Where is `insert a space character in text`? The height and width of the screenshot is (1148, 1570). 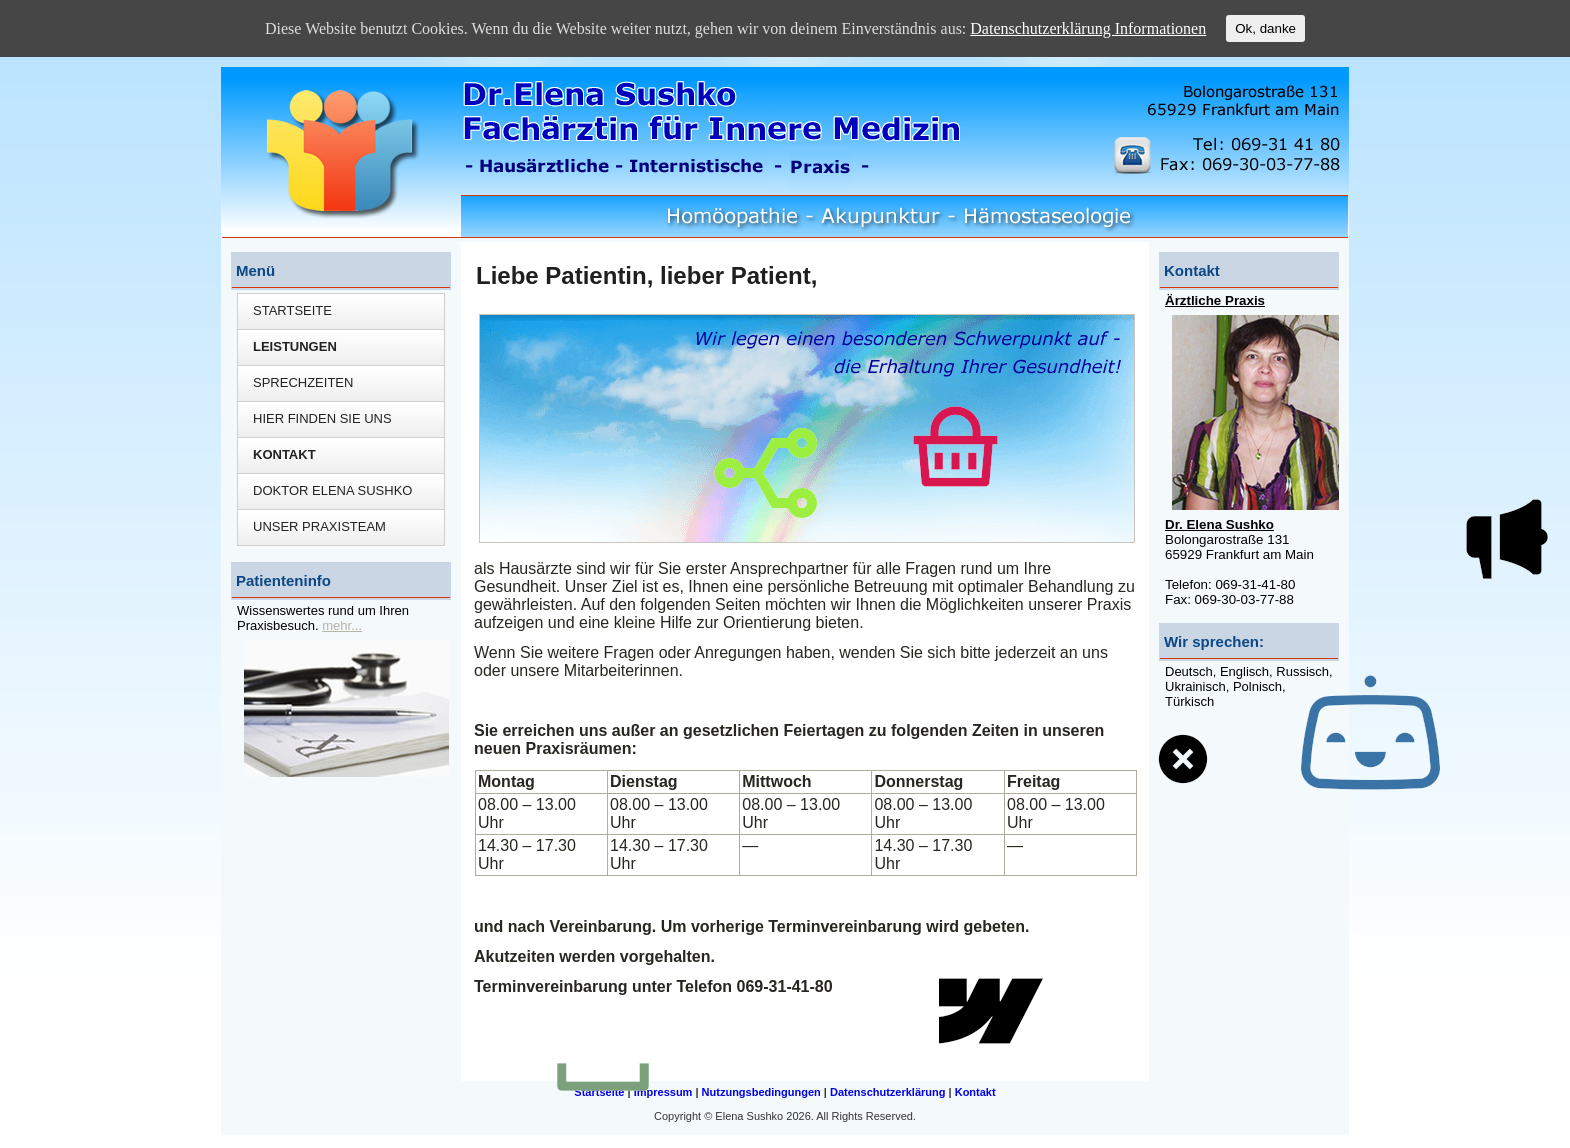
insert a space character in text is located at coordinates (603, 1077).